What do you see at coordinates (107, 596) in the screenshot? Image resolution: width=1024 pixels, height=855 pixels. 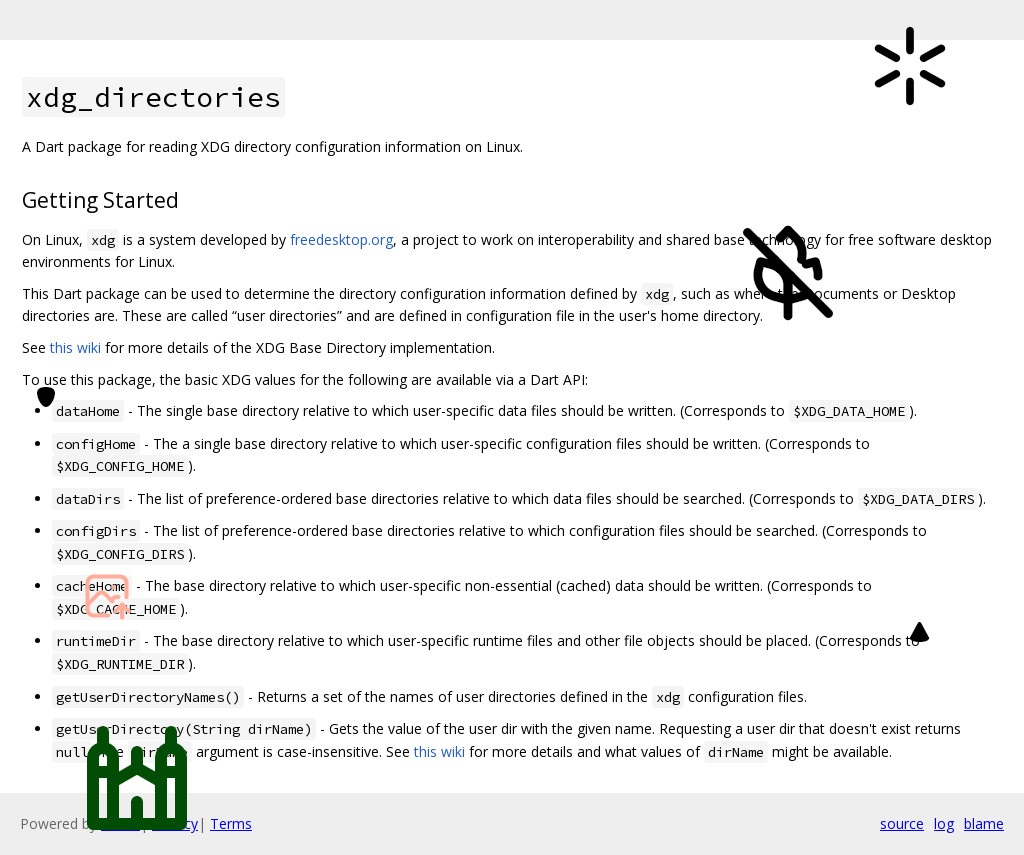 I see `upload a photo` at bounding box center [107, 596].